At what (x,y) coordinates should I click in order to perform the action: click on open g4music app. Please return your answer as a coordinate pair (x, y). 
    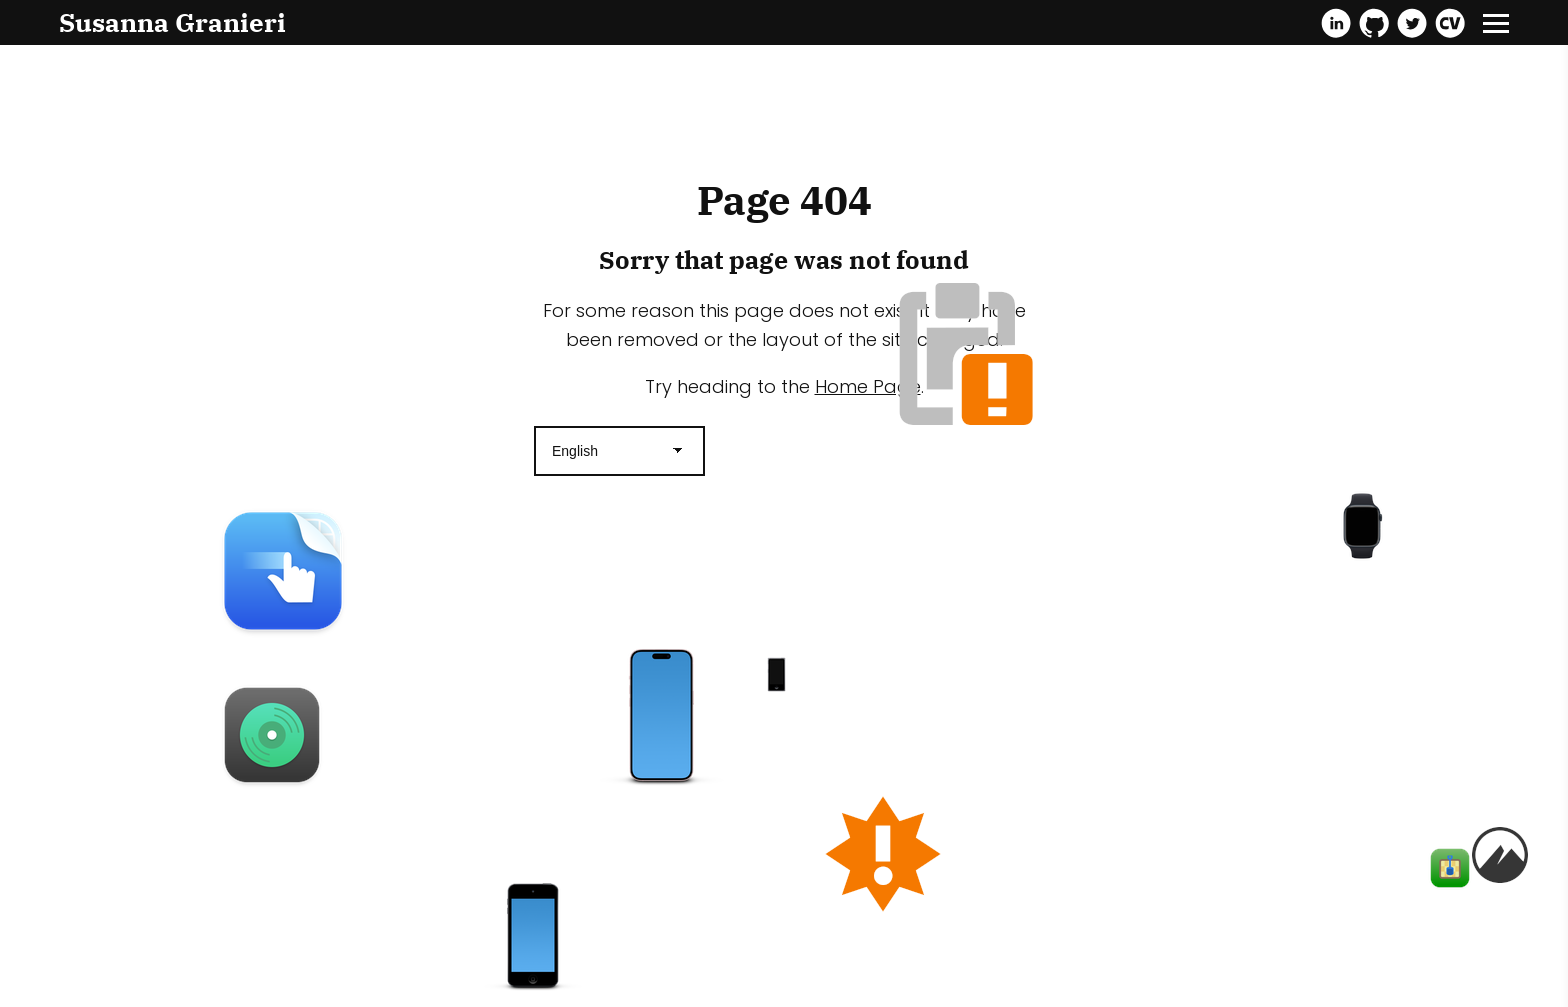
    Looking at the image, I should click on (272, 735).